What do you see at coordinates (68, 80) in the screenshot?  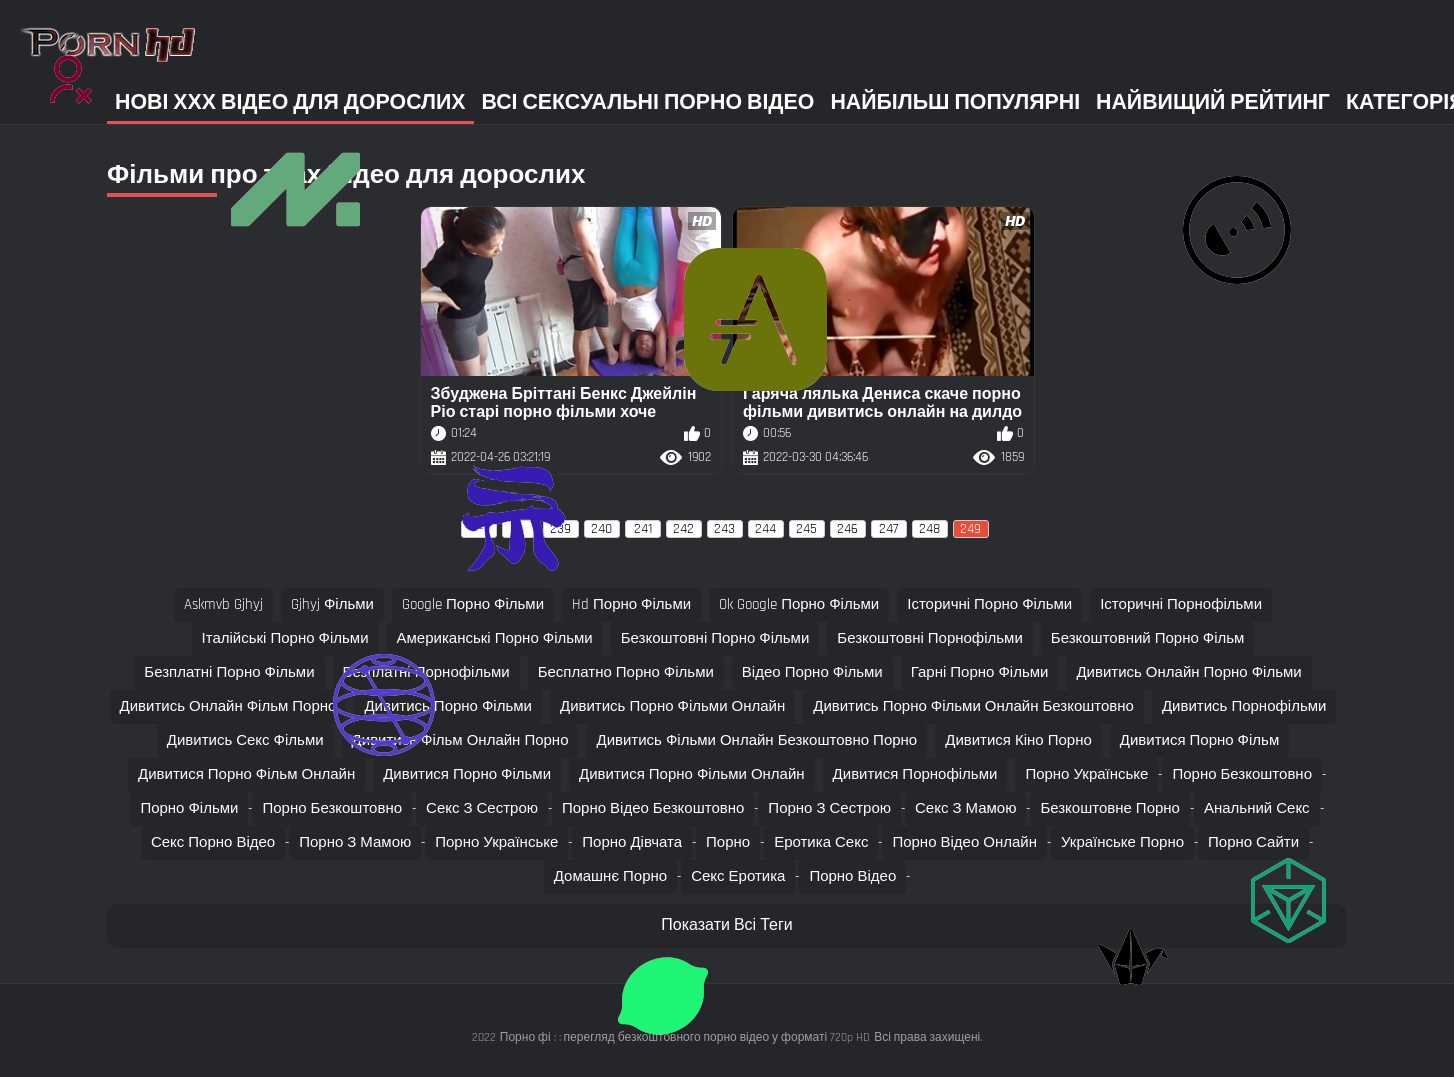 I see `unfollow a user` at bounding box center [68, 80].